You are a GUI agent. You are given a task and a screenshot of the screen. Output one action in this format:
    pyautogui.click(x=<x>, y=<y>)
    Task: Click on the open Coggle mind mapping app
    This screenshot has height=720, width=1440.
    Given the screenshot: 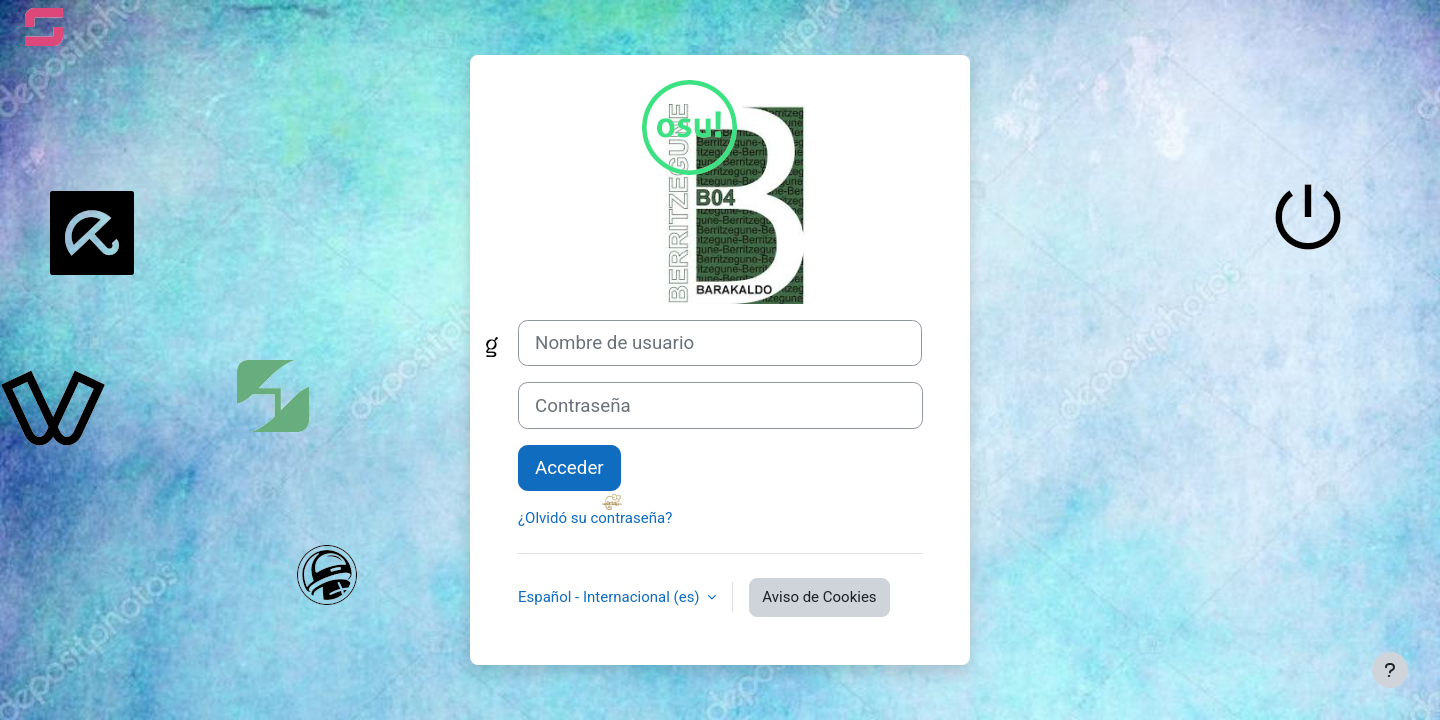 What is the action you would take?
    pyautogui.click(x=273, y=396)
    